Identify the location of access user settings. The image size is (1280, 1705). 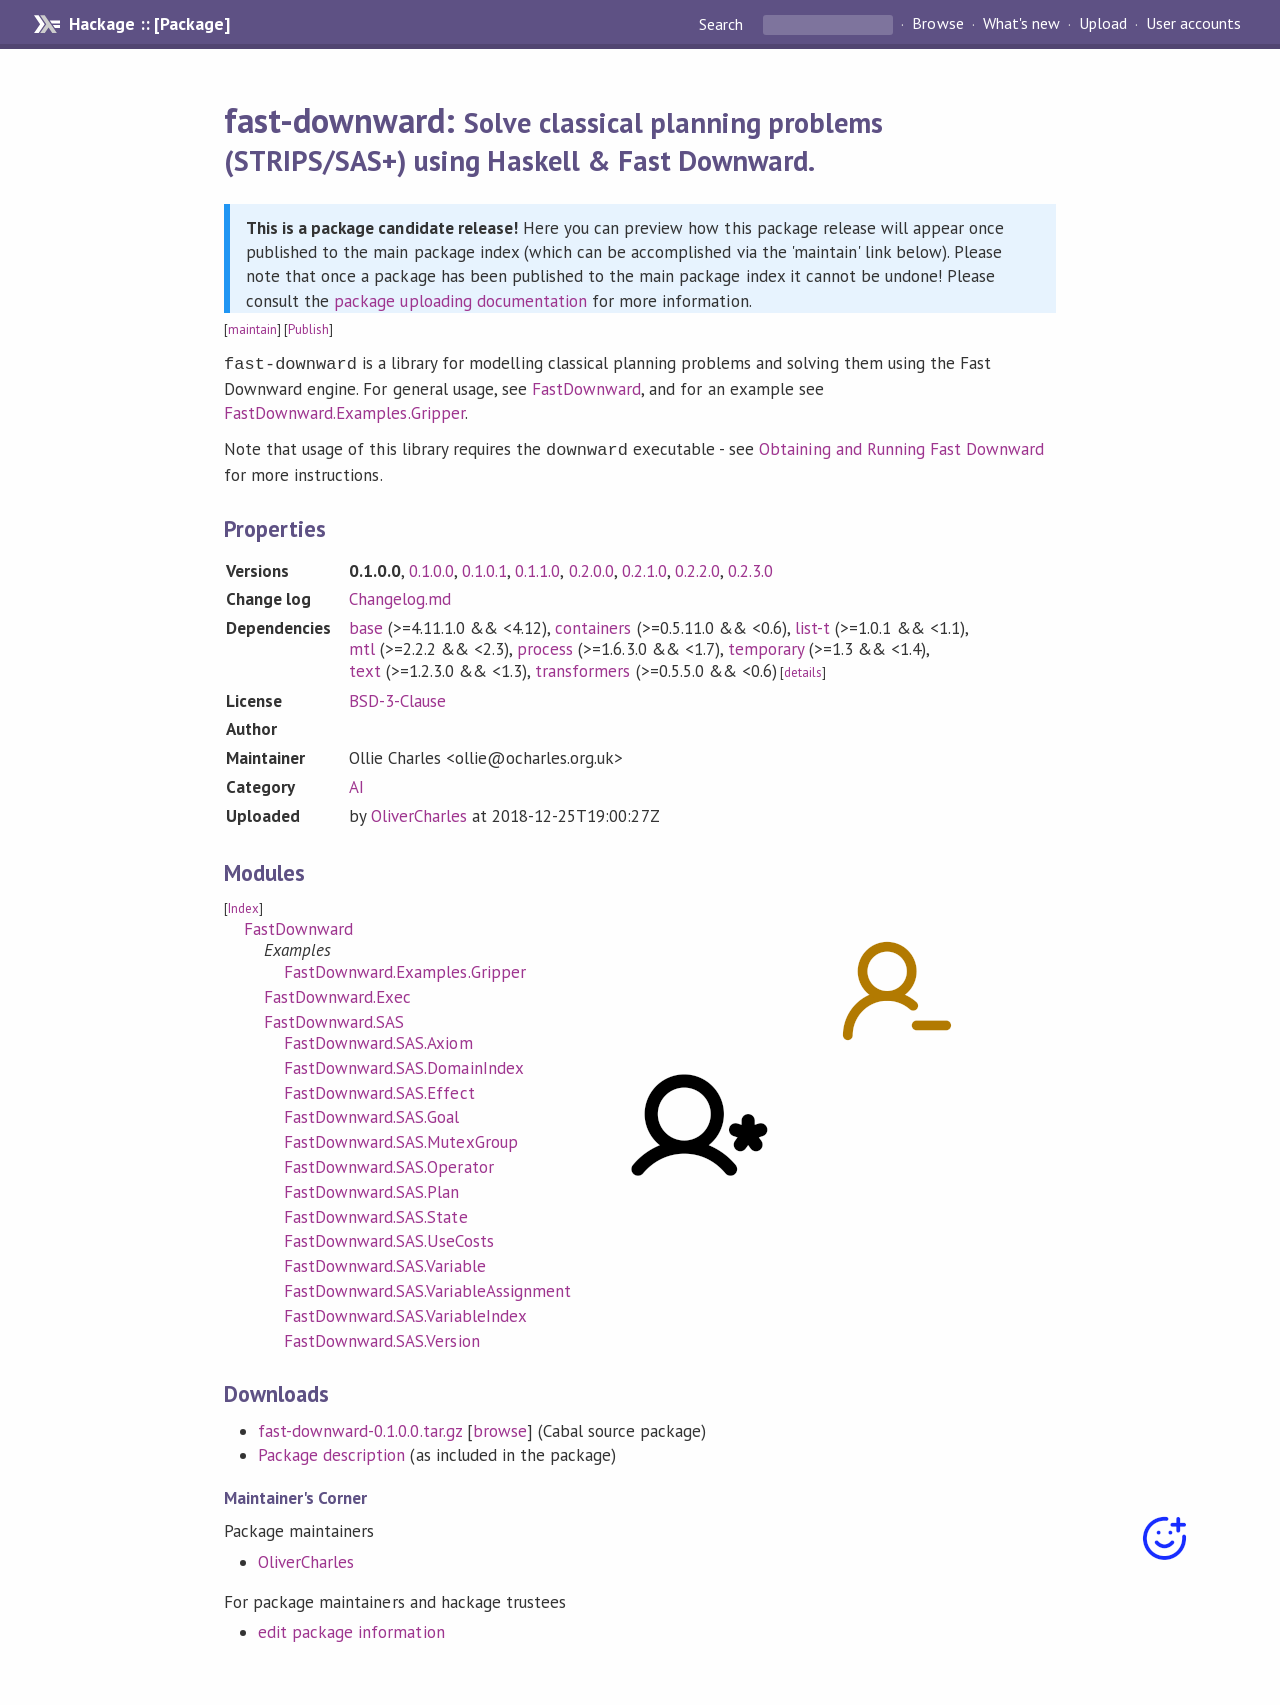
(697, 1129).